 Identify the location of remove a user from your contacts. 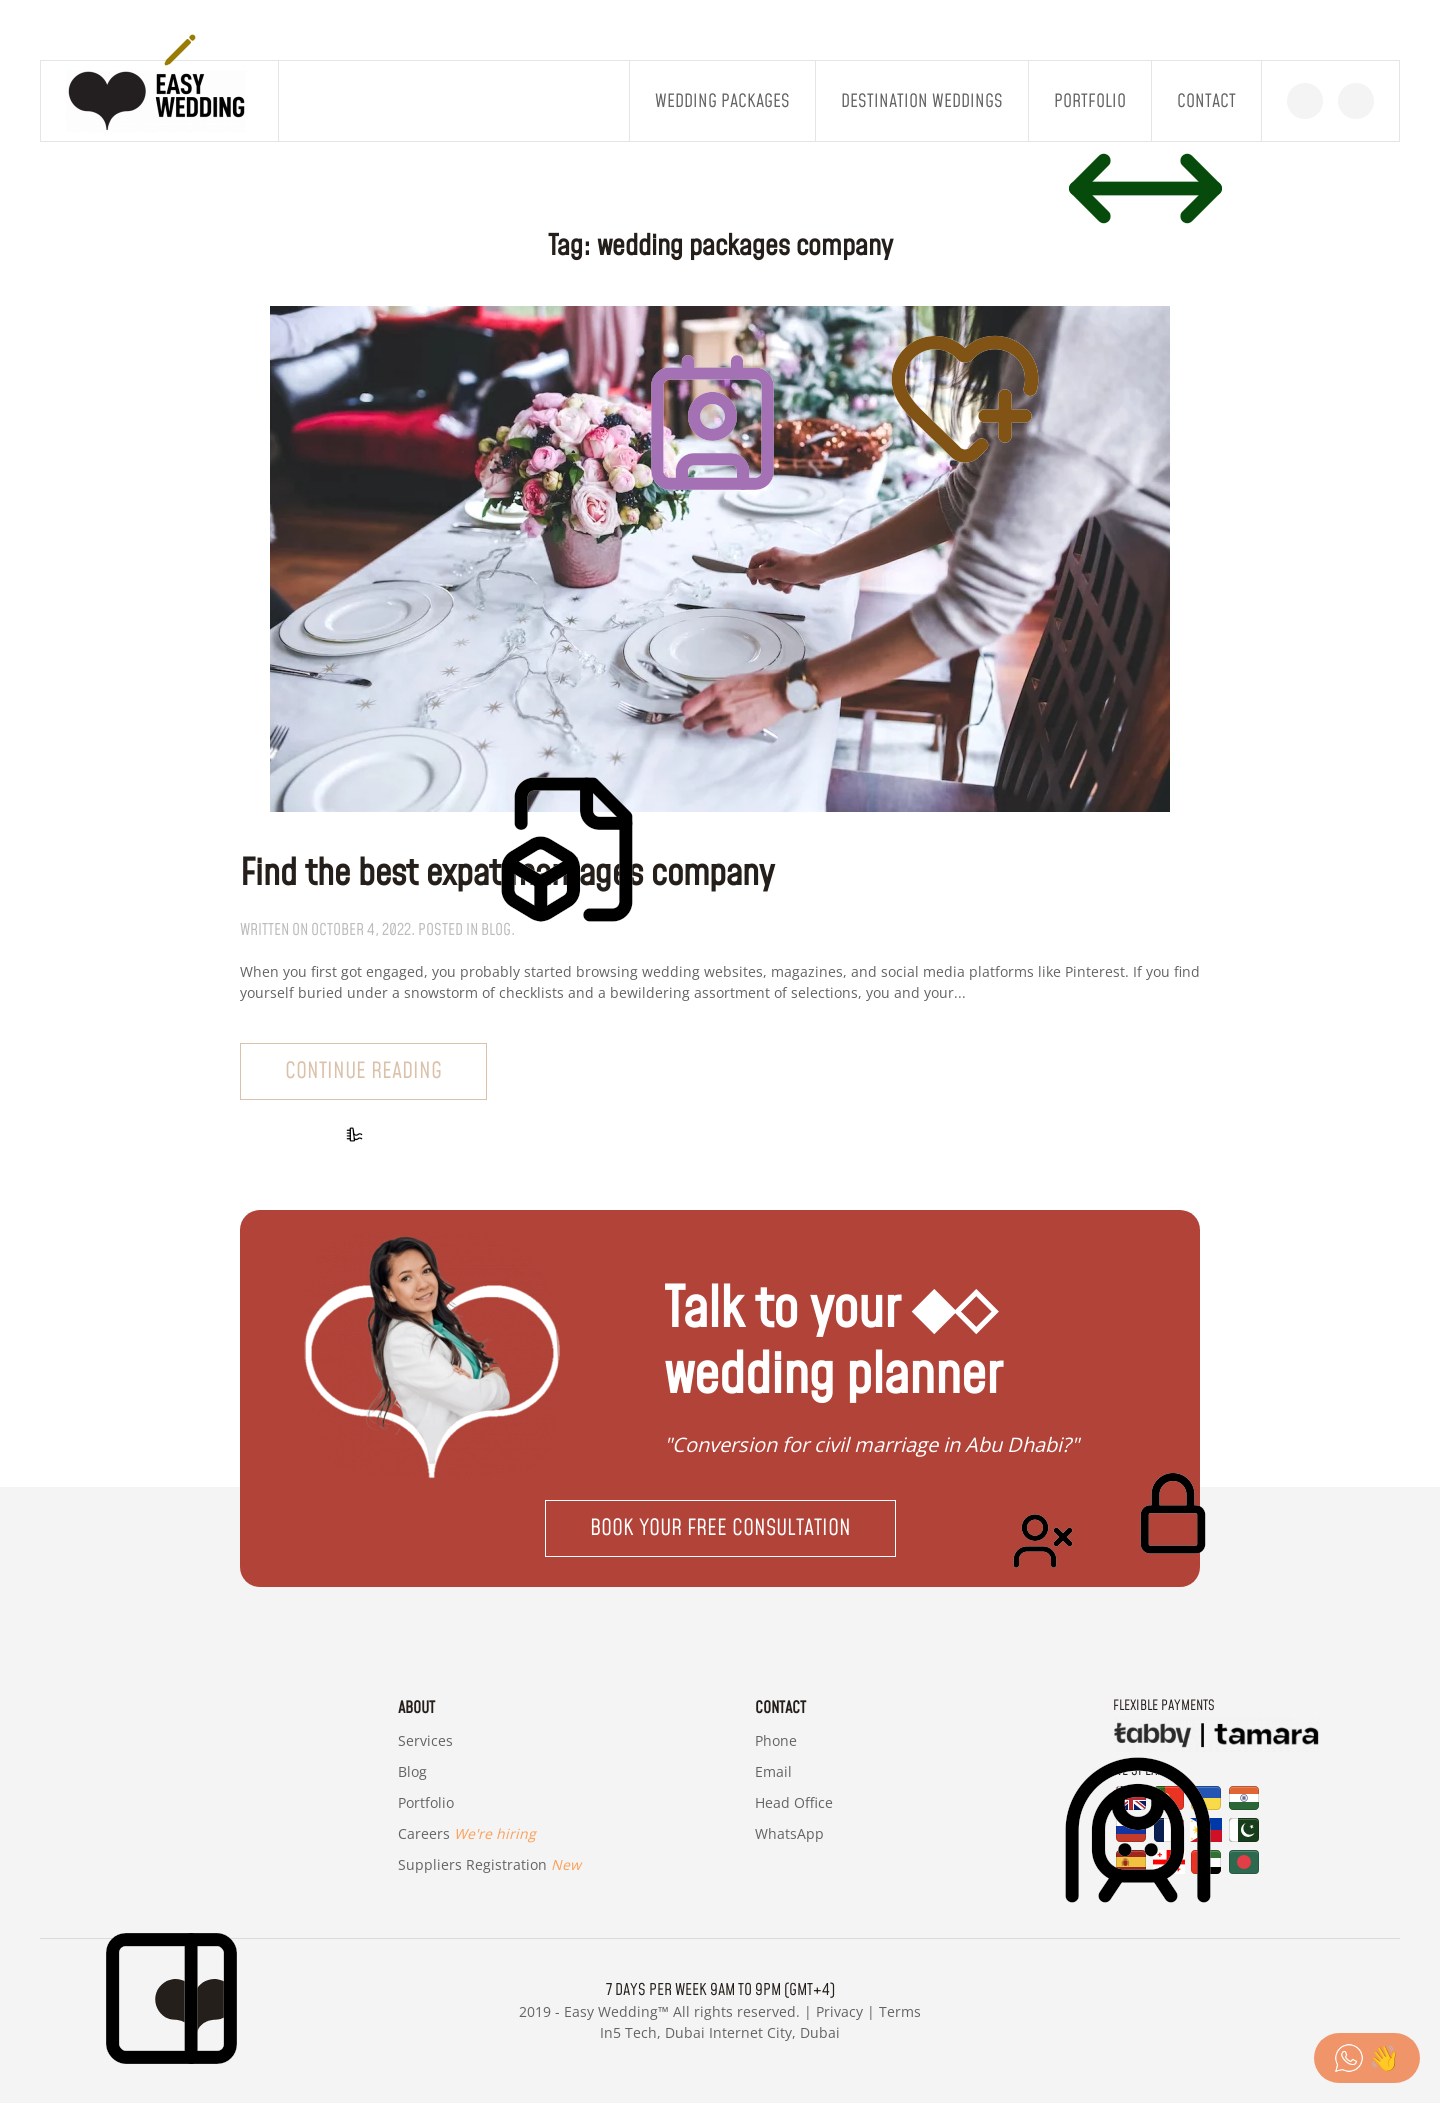
(1043, 1541).